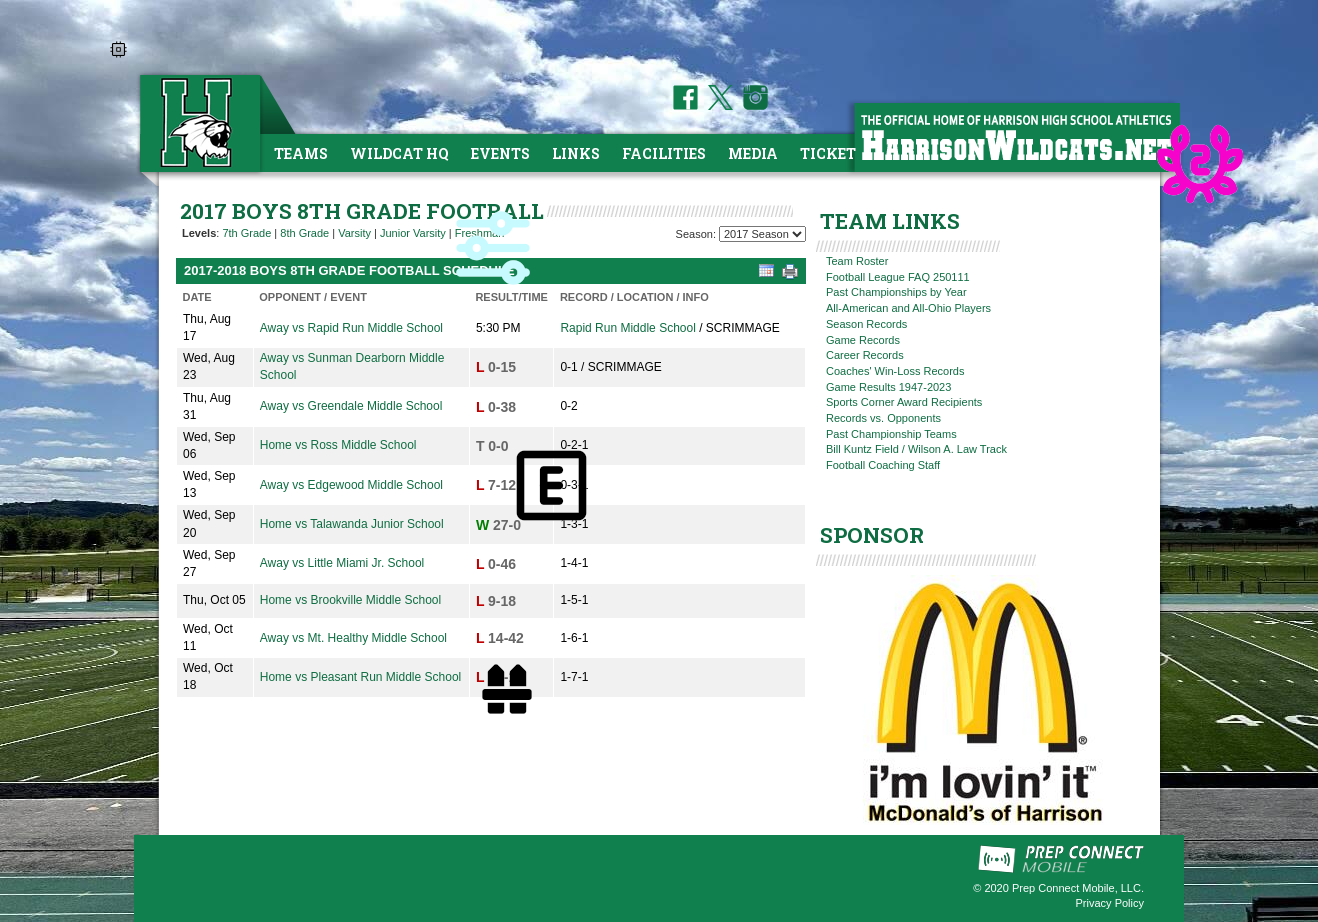 Image resolution: width=1318 pixels, height=922 pixels. Describe the element at coordinates (1200, 164) in the screenshot. I see `indicates second place ranking or achievement` at that location.